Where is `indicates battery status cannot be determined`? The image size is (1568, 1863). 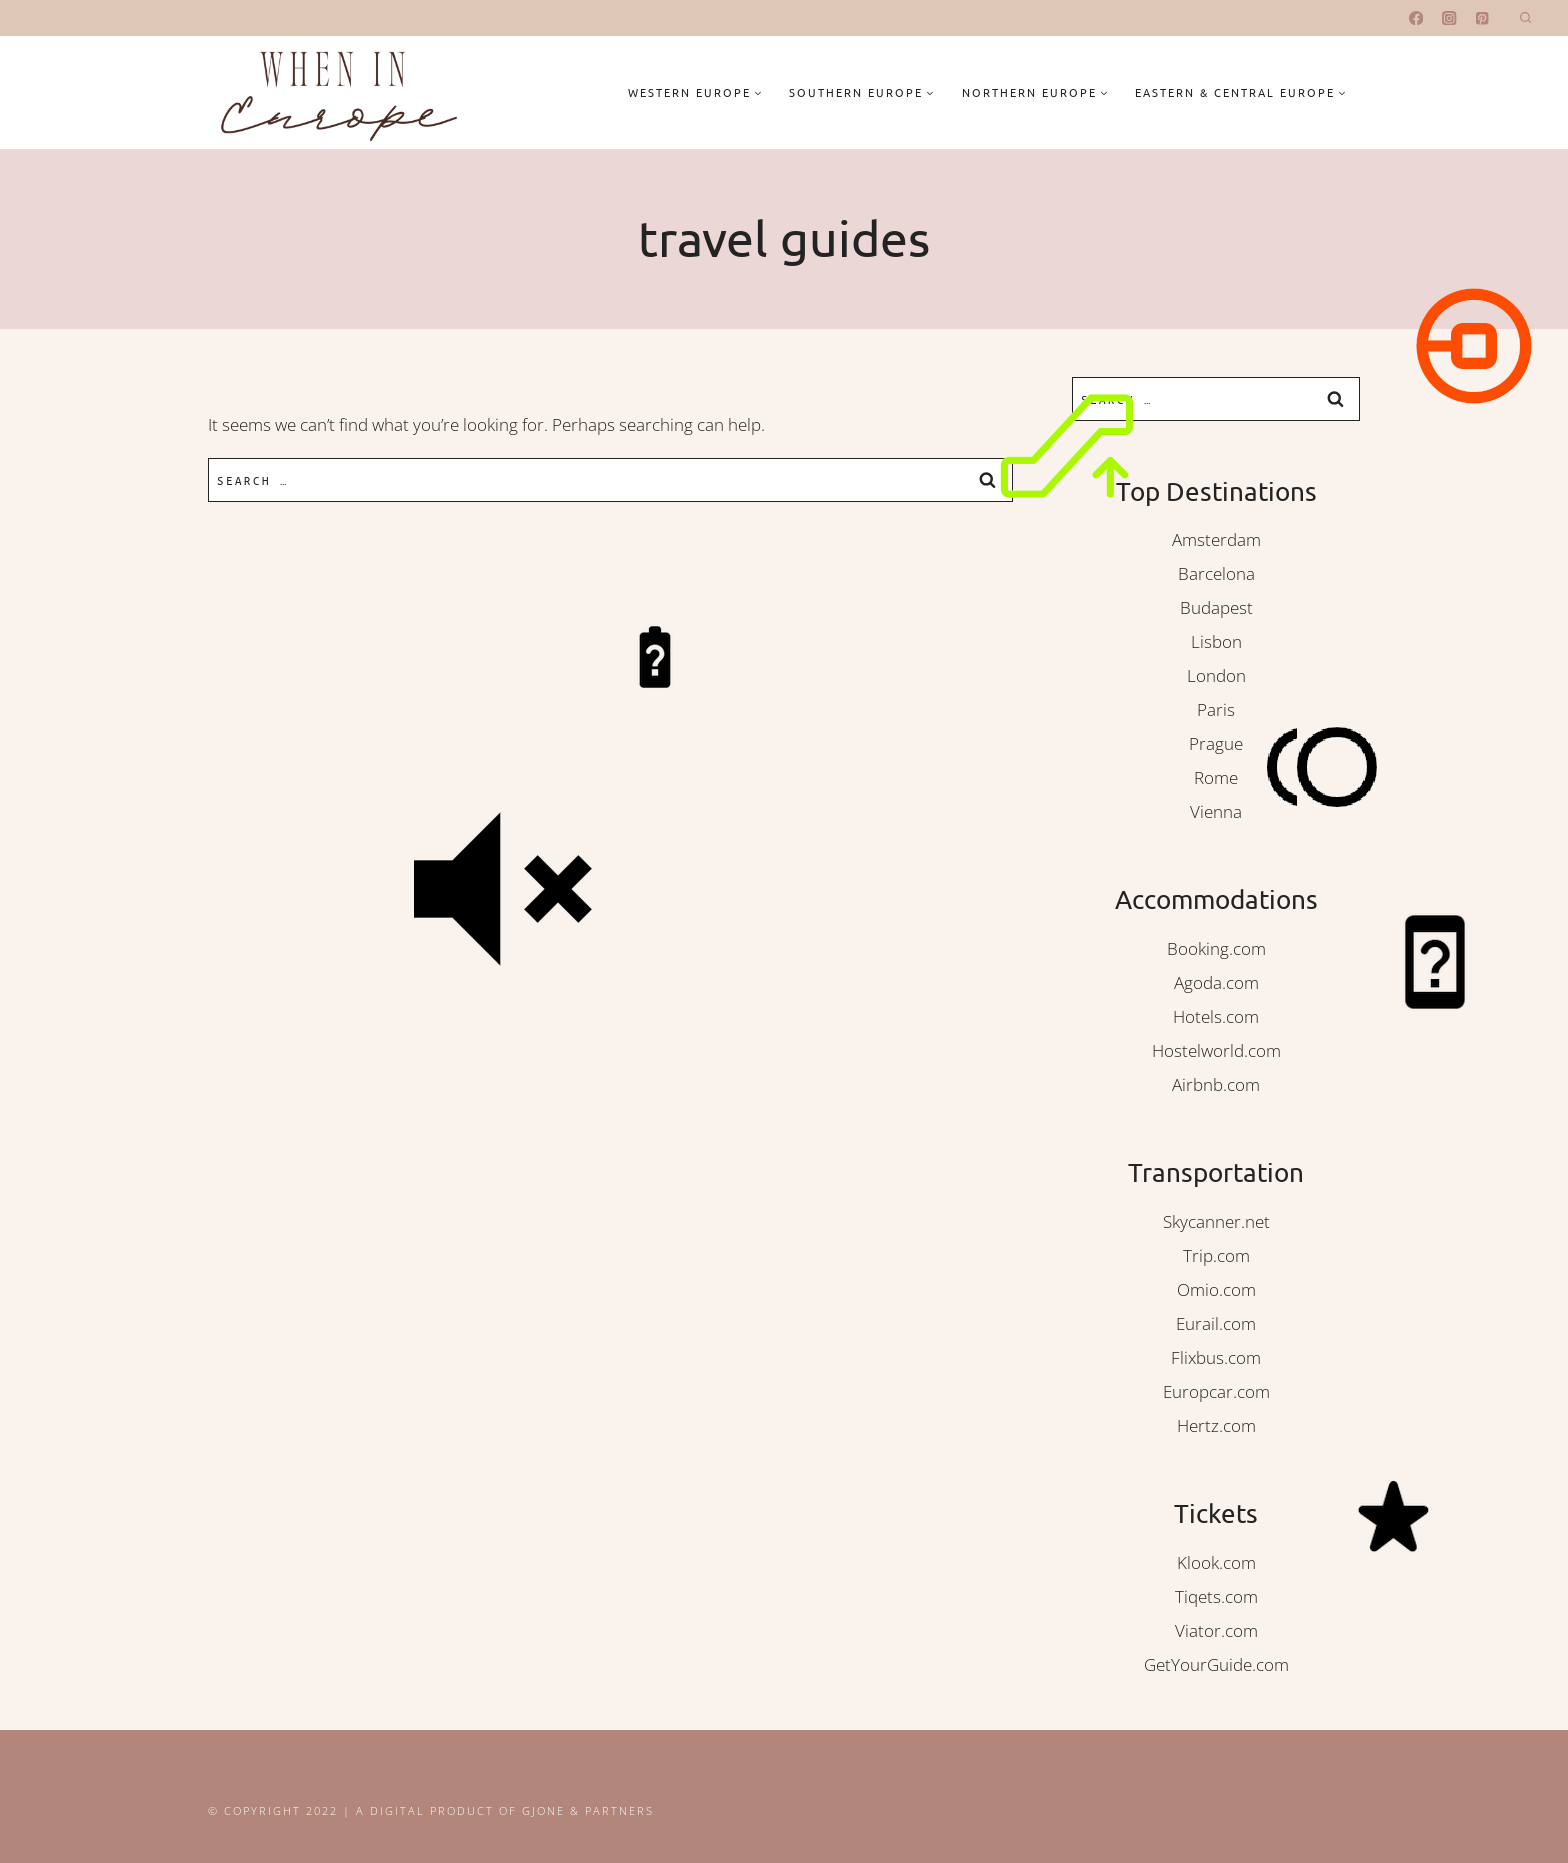
indicates battery status cannot be determined is located at coordinates (655, 657).